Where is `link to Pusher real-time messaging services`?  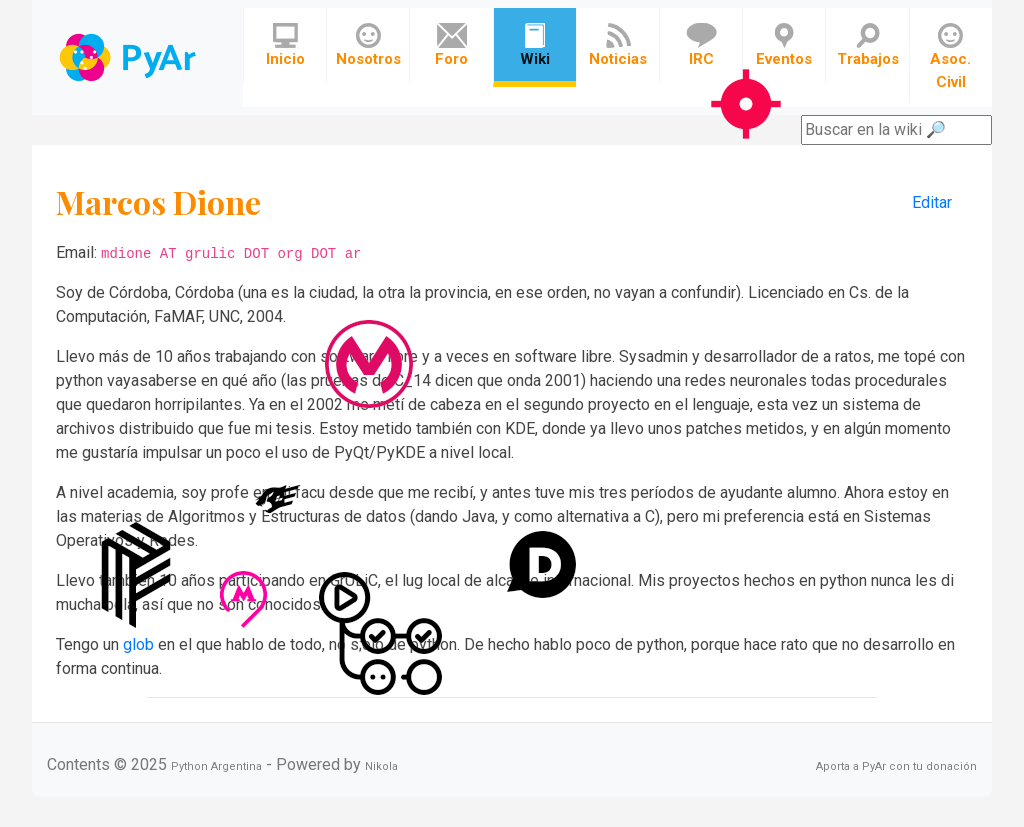
link to Pusher real-time messaging services is located at coordinates (136, 575).